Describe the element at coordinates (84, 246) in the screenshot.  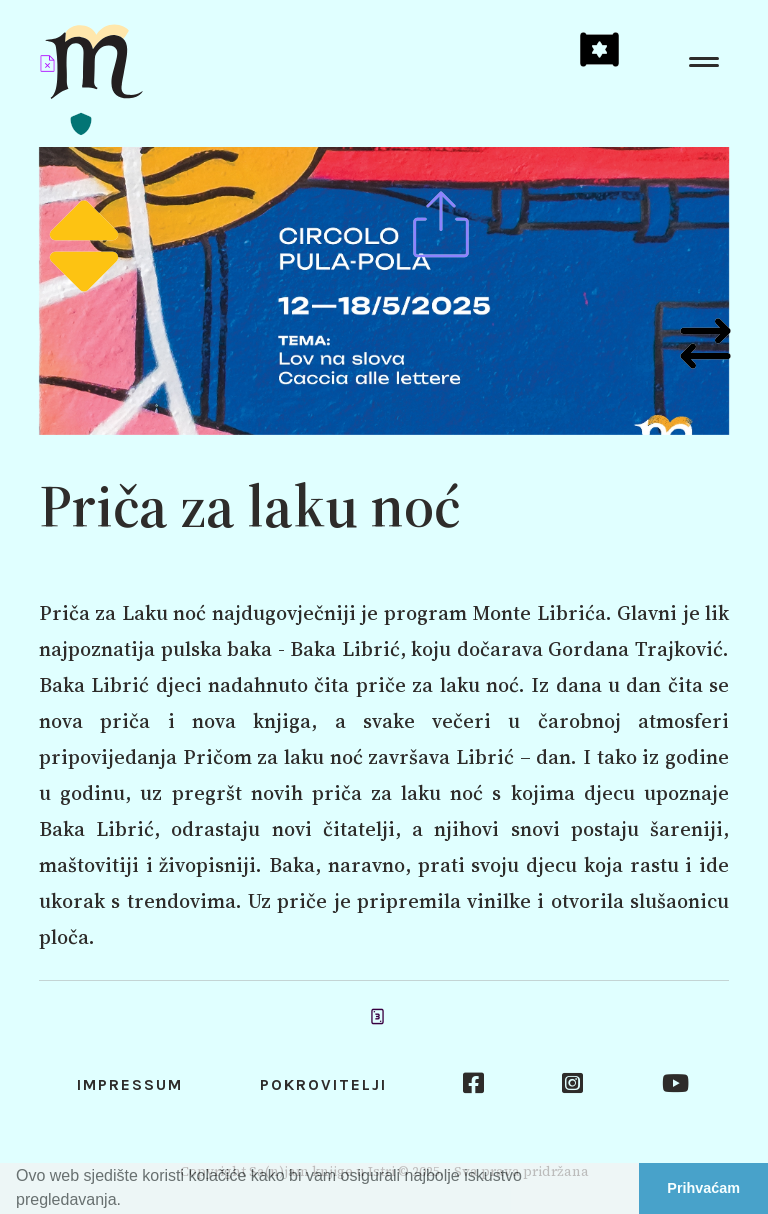
I see `sort items in no particular order` at that location.